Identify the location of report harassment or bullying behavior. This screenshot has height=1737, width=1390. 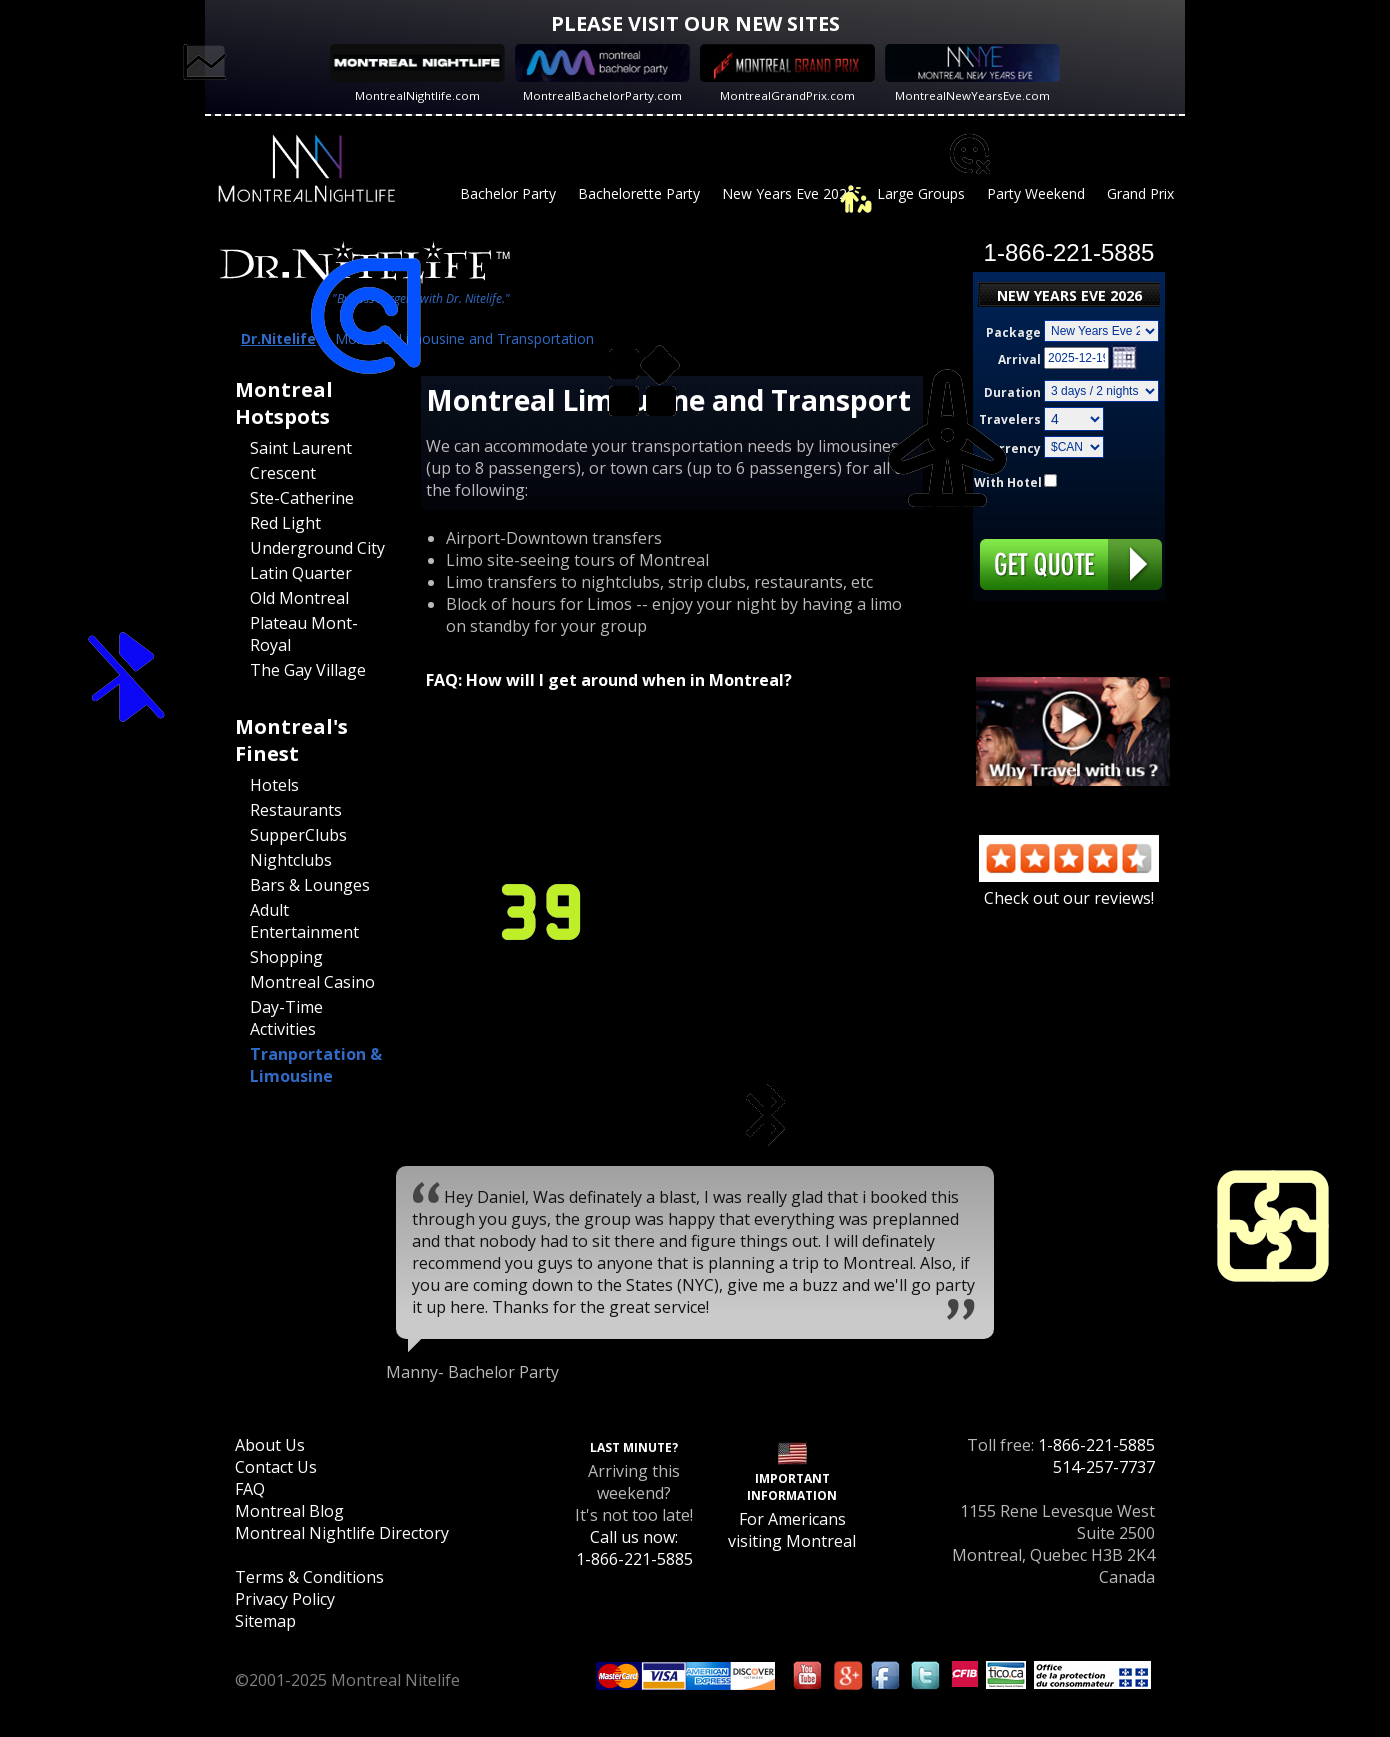
(856, 199).